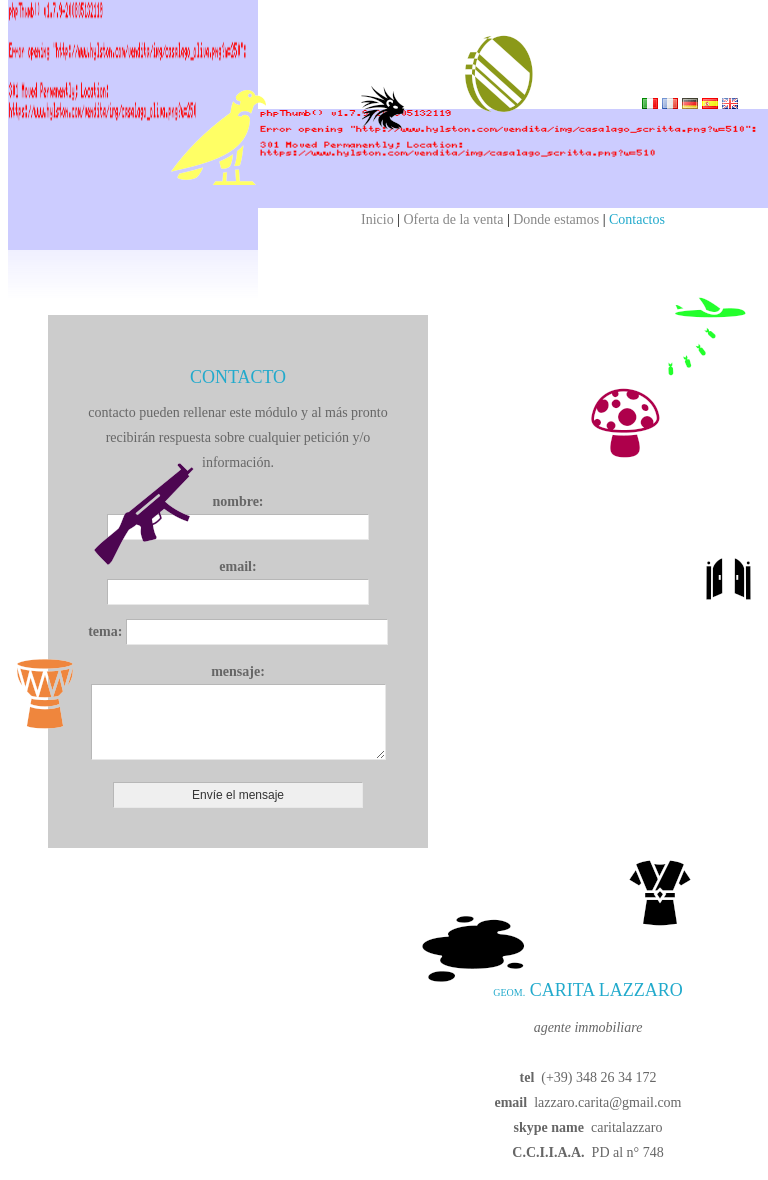  I want to click on egyptian-themed game element or character, so click(218, 137).